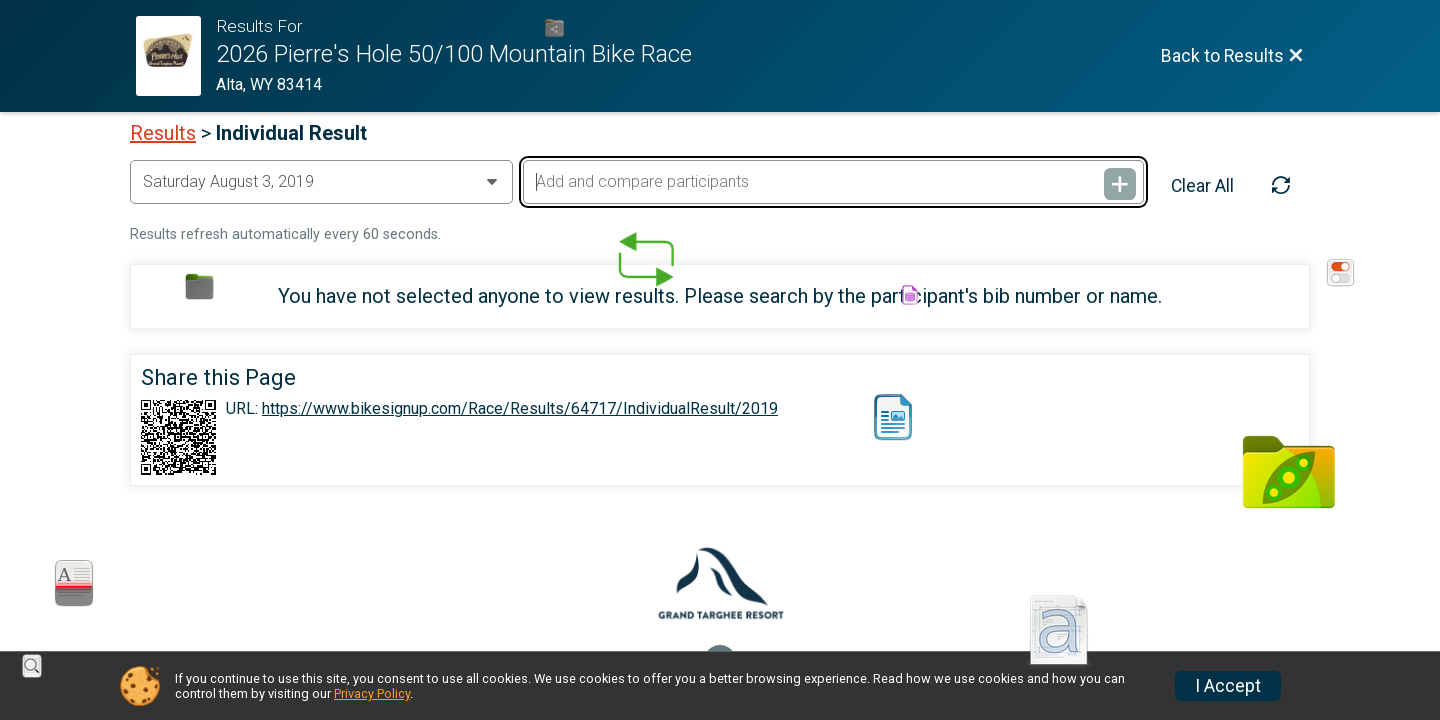 This screenshot has height=720, width=1440. I want to click on sync incoming and outgoing mail, so click(647, 259).